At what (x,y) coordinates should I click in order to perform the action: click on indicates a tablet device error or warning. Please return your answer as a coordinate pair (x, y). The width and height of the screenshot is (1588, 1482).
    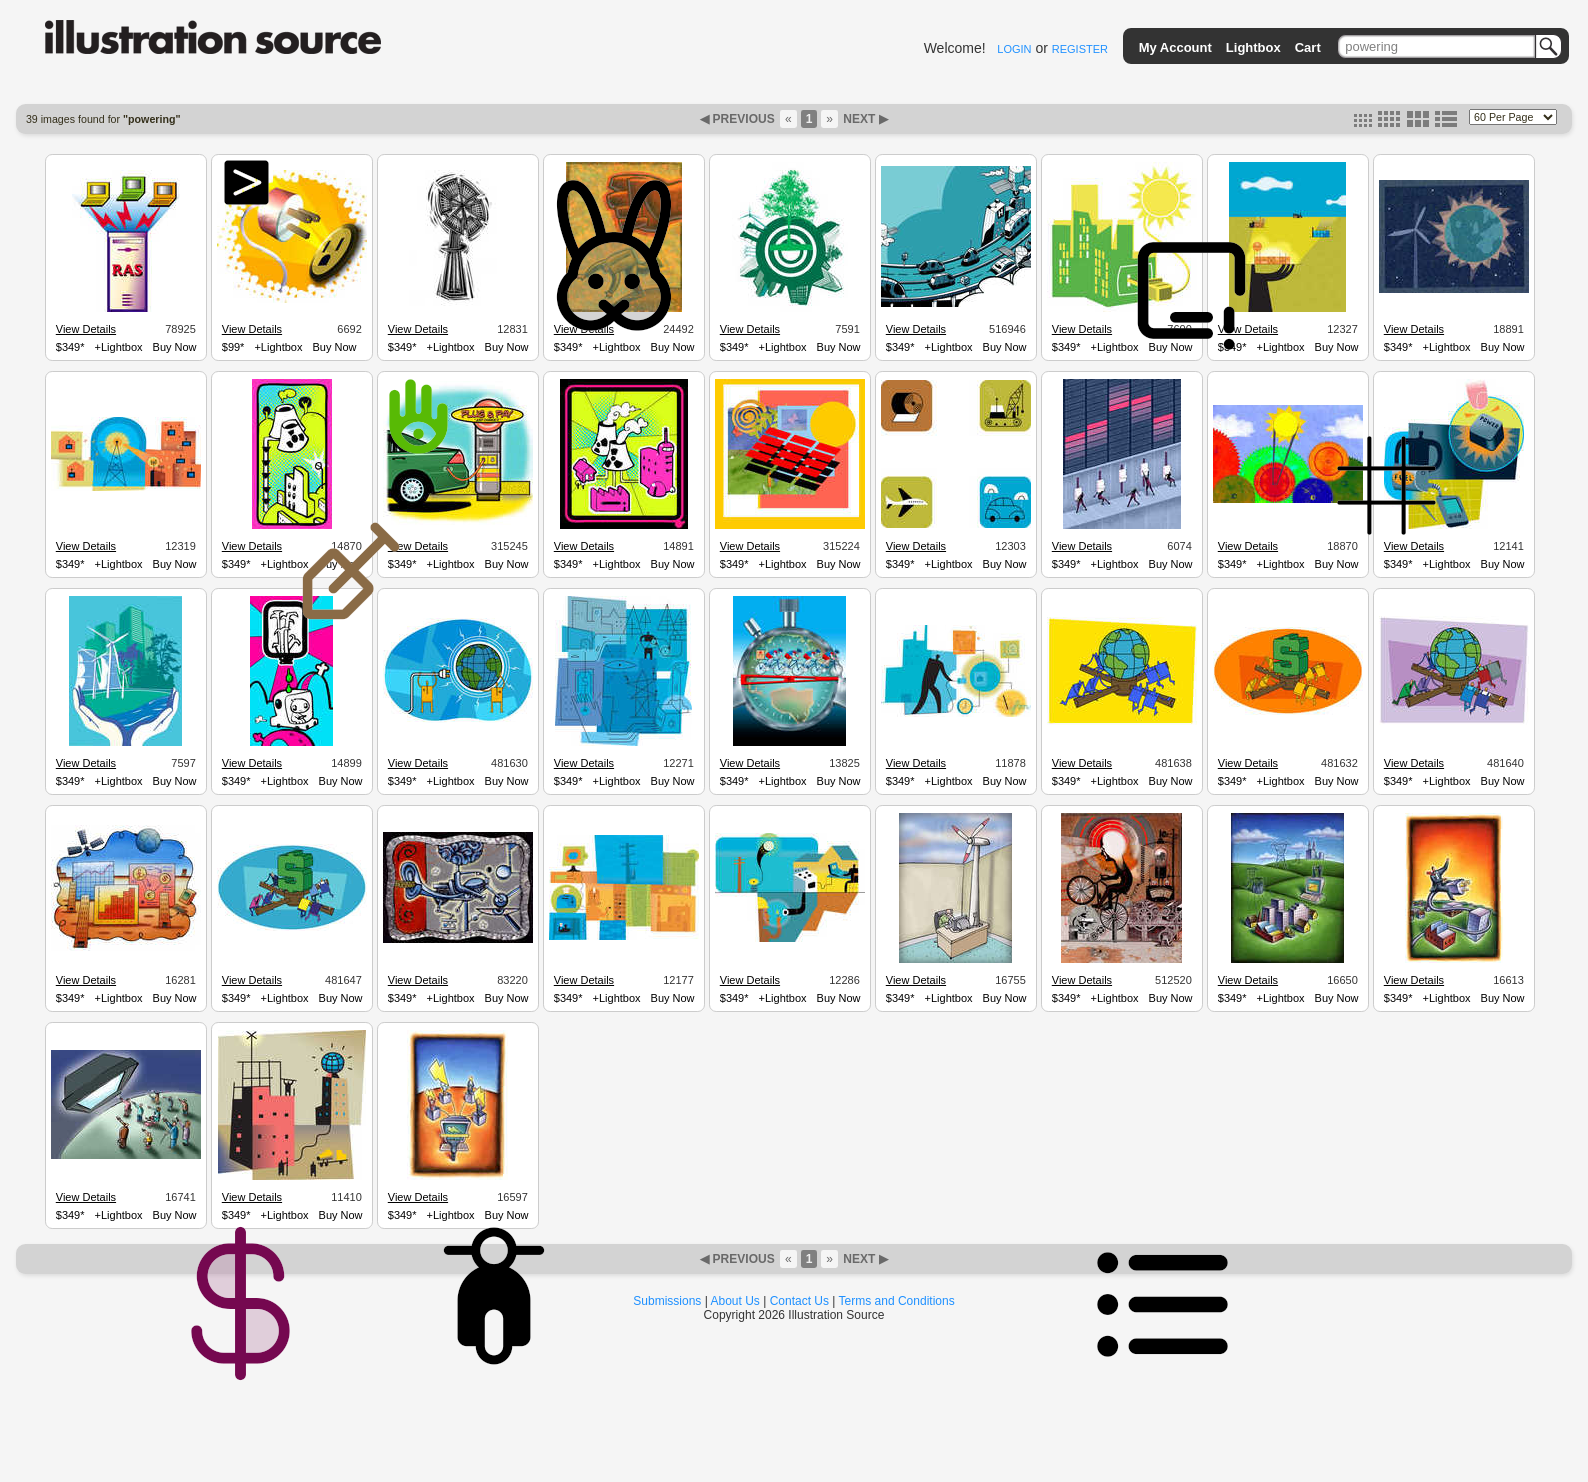
    Looking at the image, I should click on (1191, 290).